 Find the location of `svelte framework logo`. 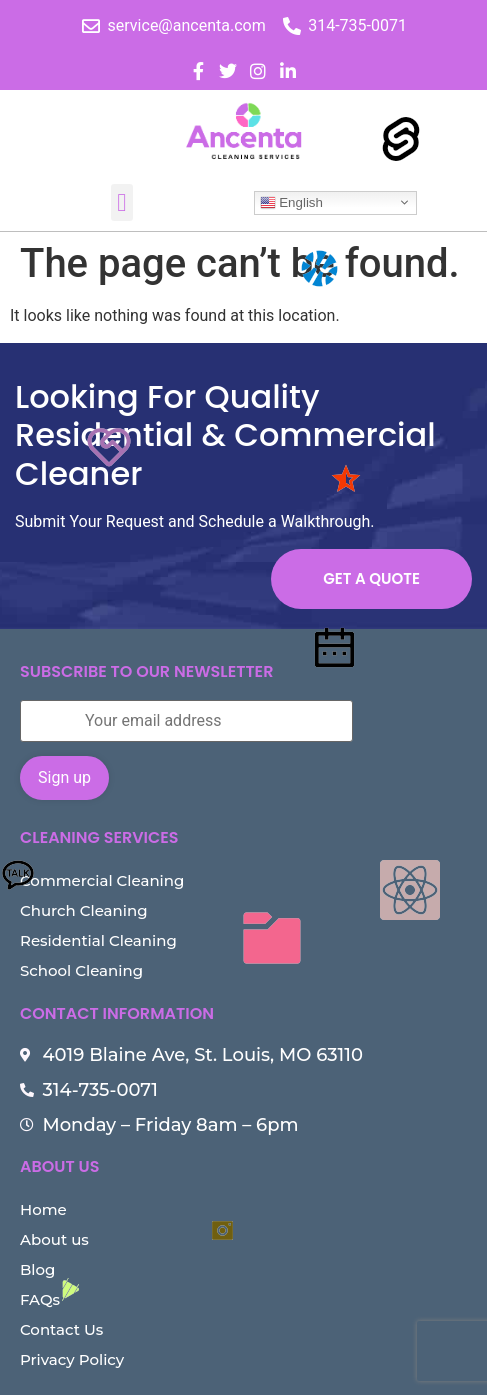

svelte framework logo is located at coordinates (401, 139).